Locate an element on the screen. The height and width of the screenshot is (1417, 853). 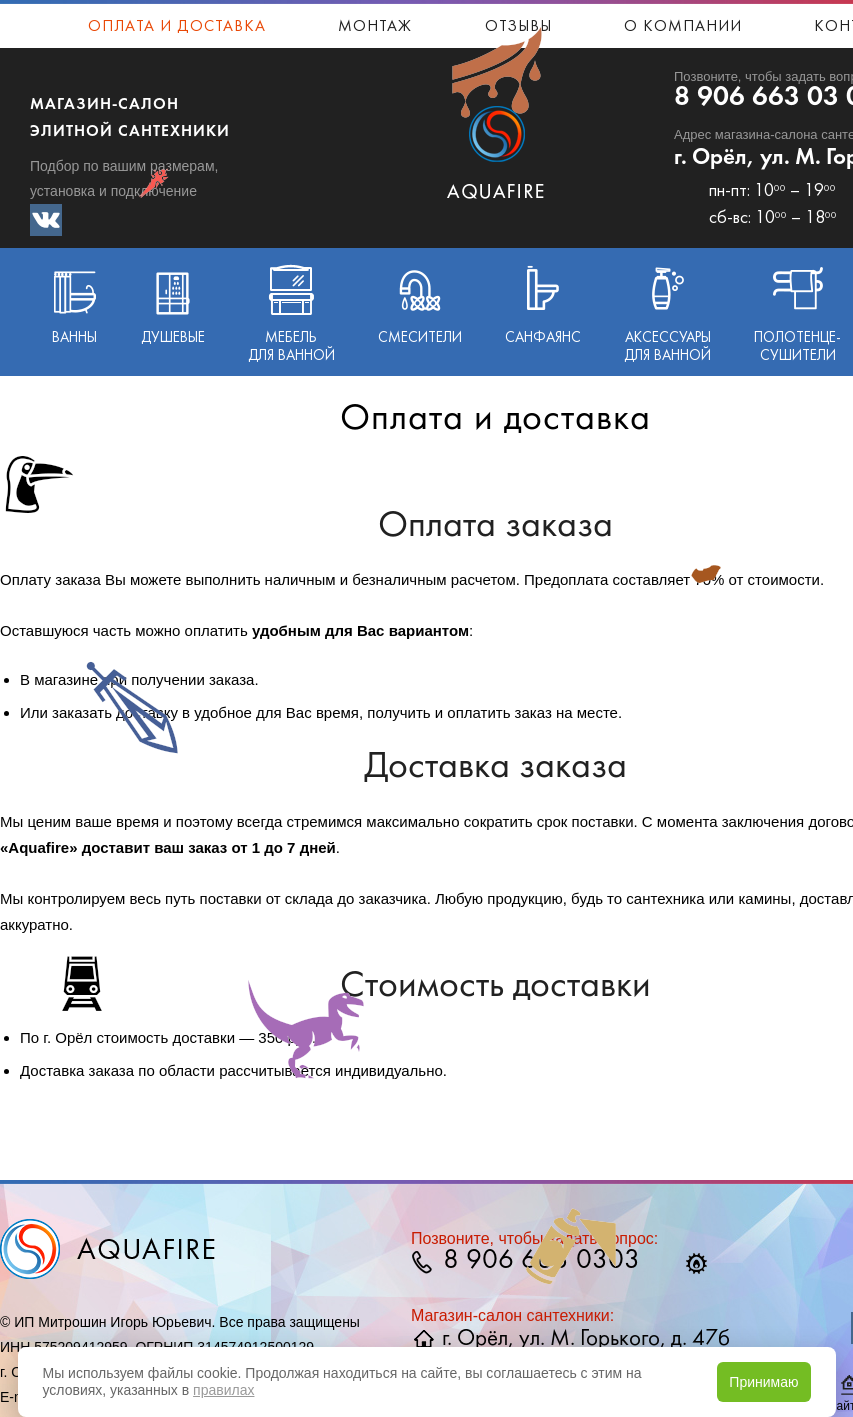
equip a wooden club weapon is located at coordinates (154, 183).